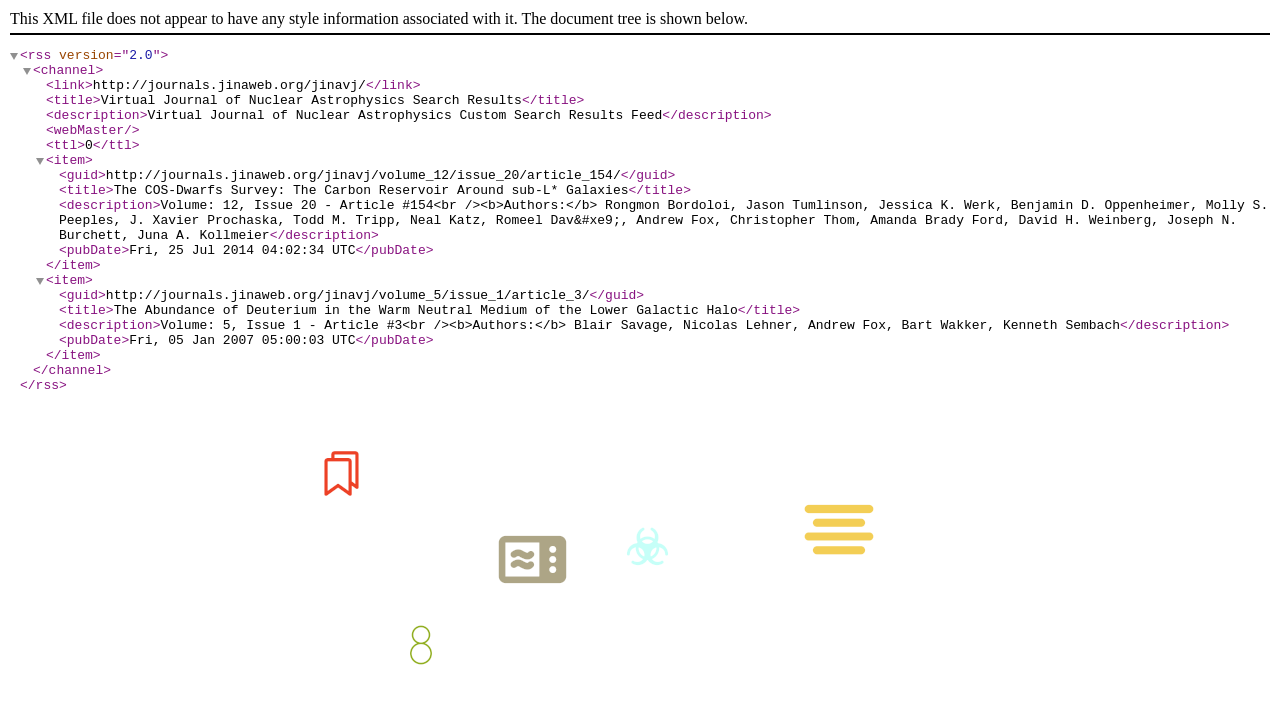  I want to click on indicates the number eight in a list or ranking, so click(421, 645).